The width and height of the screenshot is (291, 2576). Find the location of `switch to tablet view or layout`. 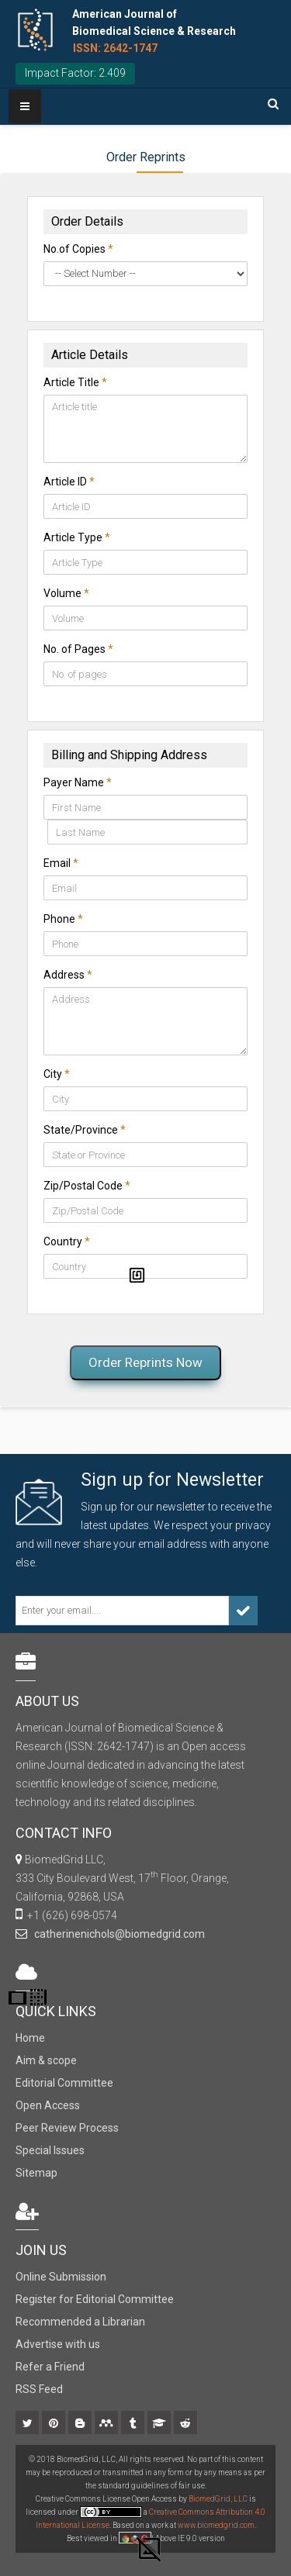

switch to tablet view or layout is located at coordinates (17, 1998).